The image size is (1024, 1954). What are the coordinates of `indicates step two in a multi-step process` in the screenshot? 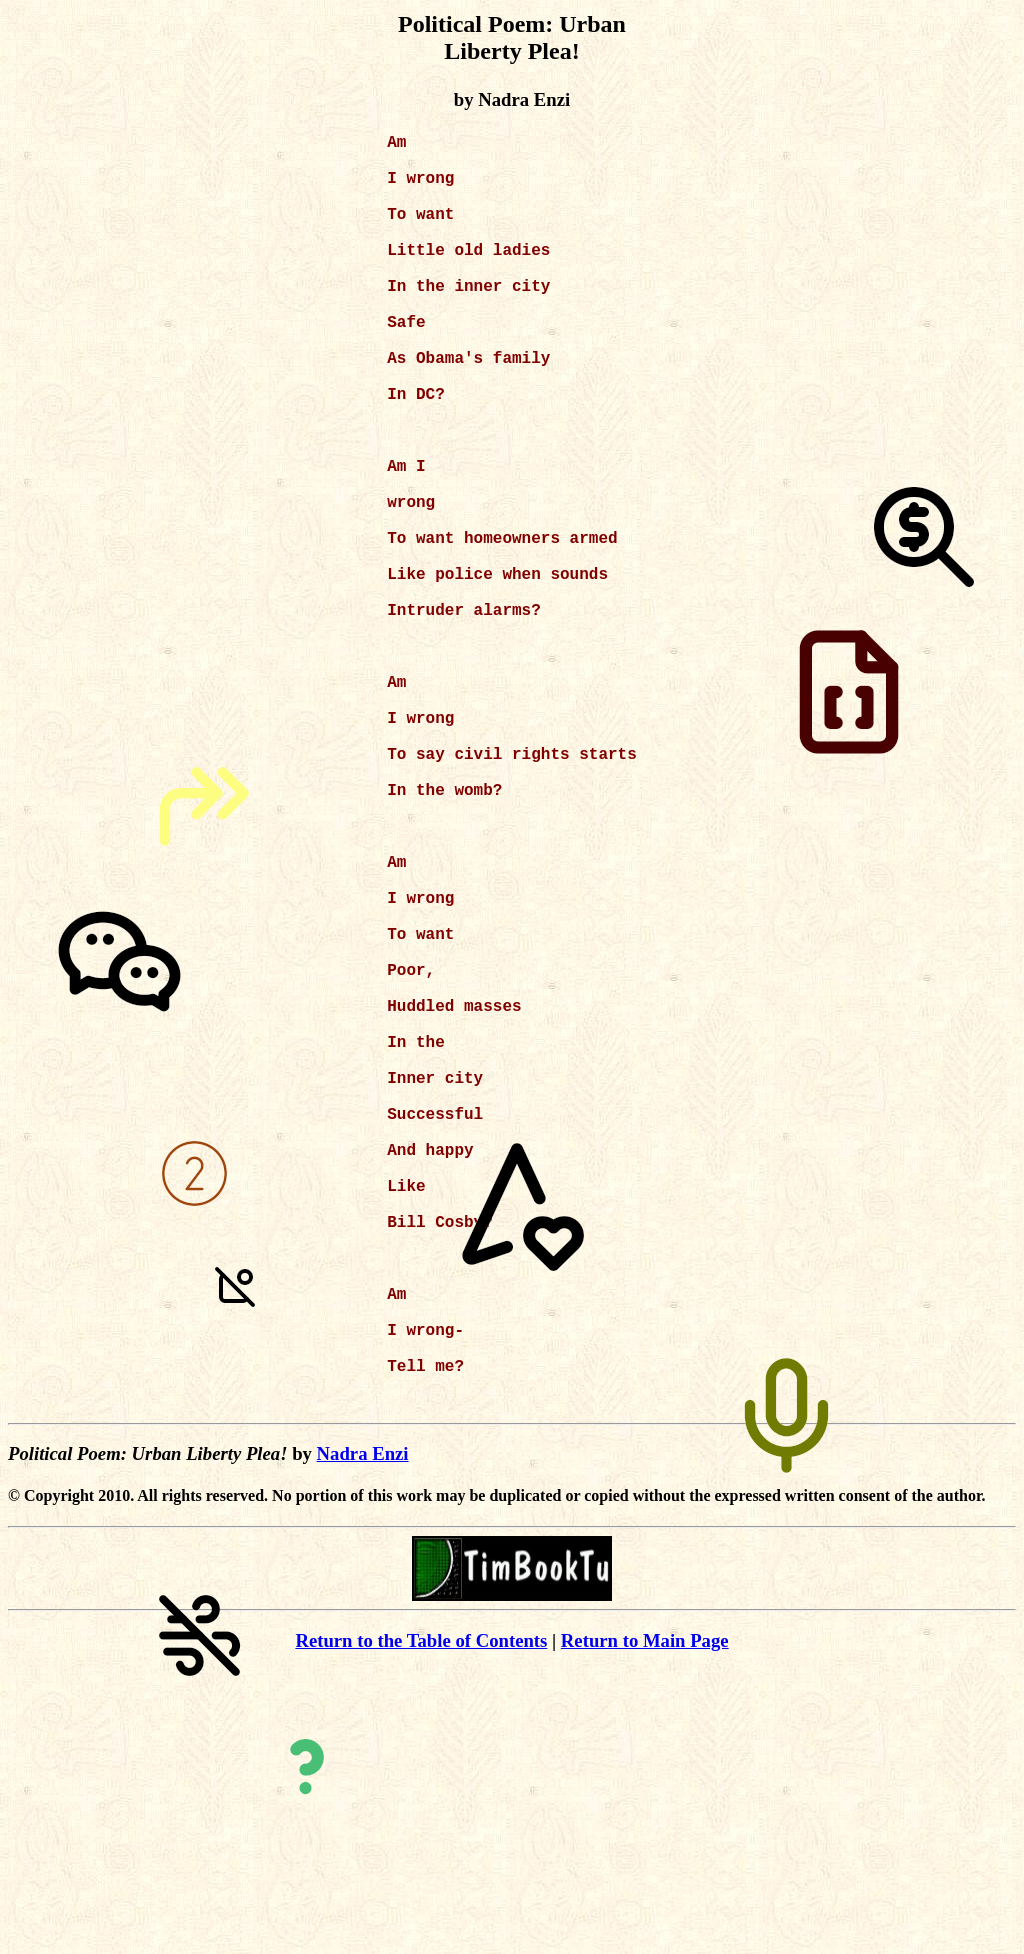 It's located at (194, 1173).